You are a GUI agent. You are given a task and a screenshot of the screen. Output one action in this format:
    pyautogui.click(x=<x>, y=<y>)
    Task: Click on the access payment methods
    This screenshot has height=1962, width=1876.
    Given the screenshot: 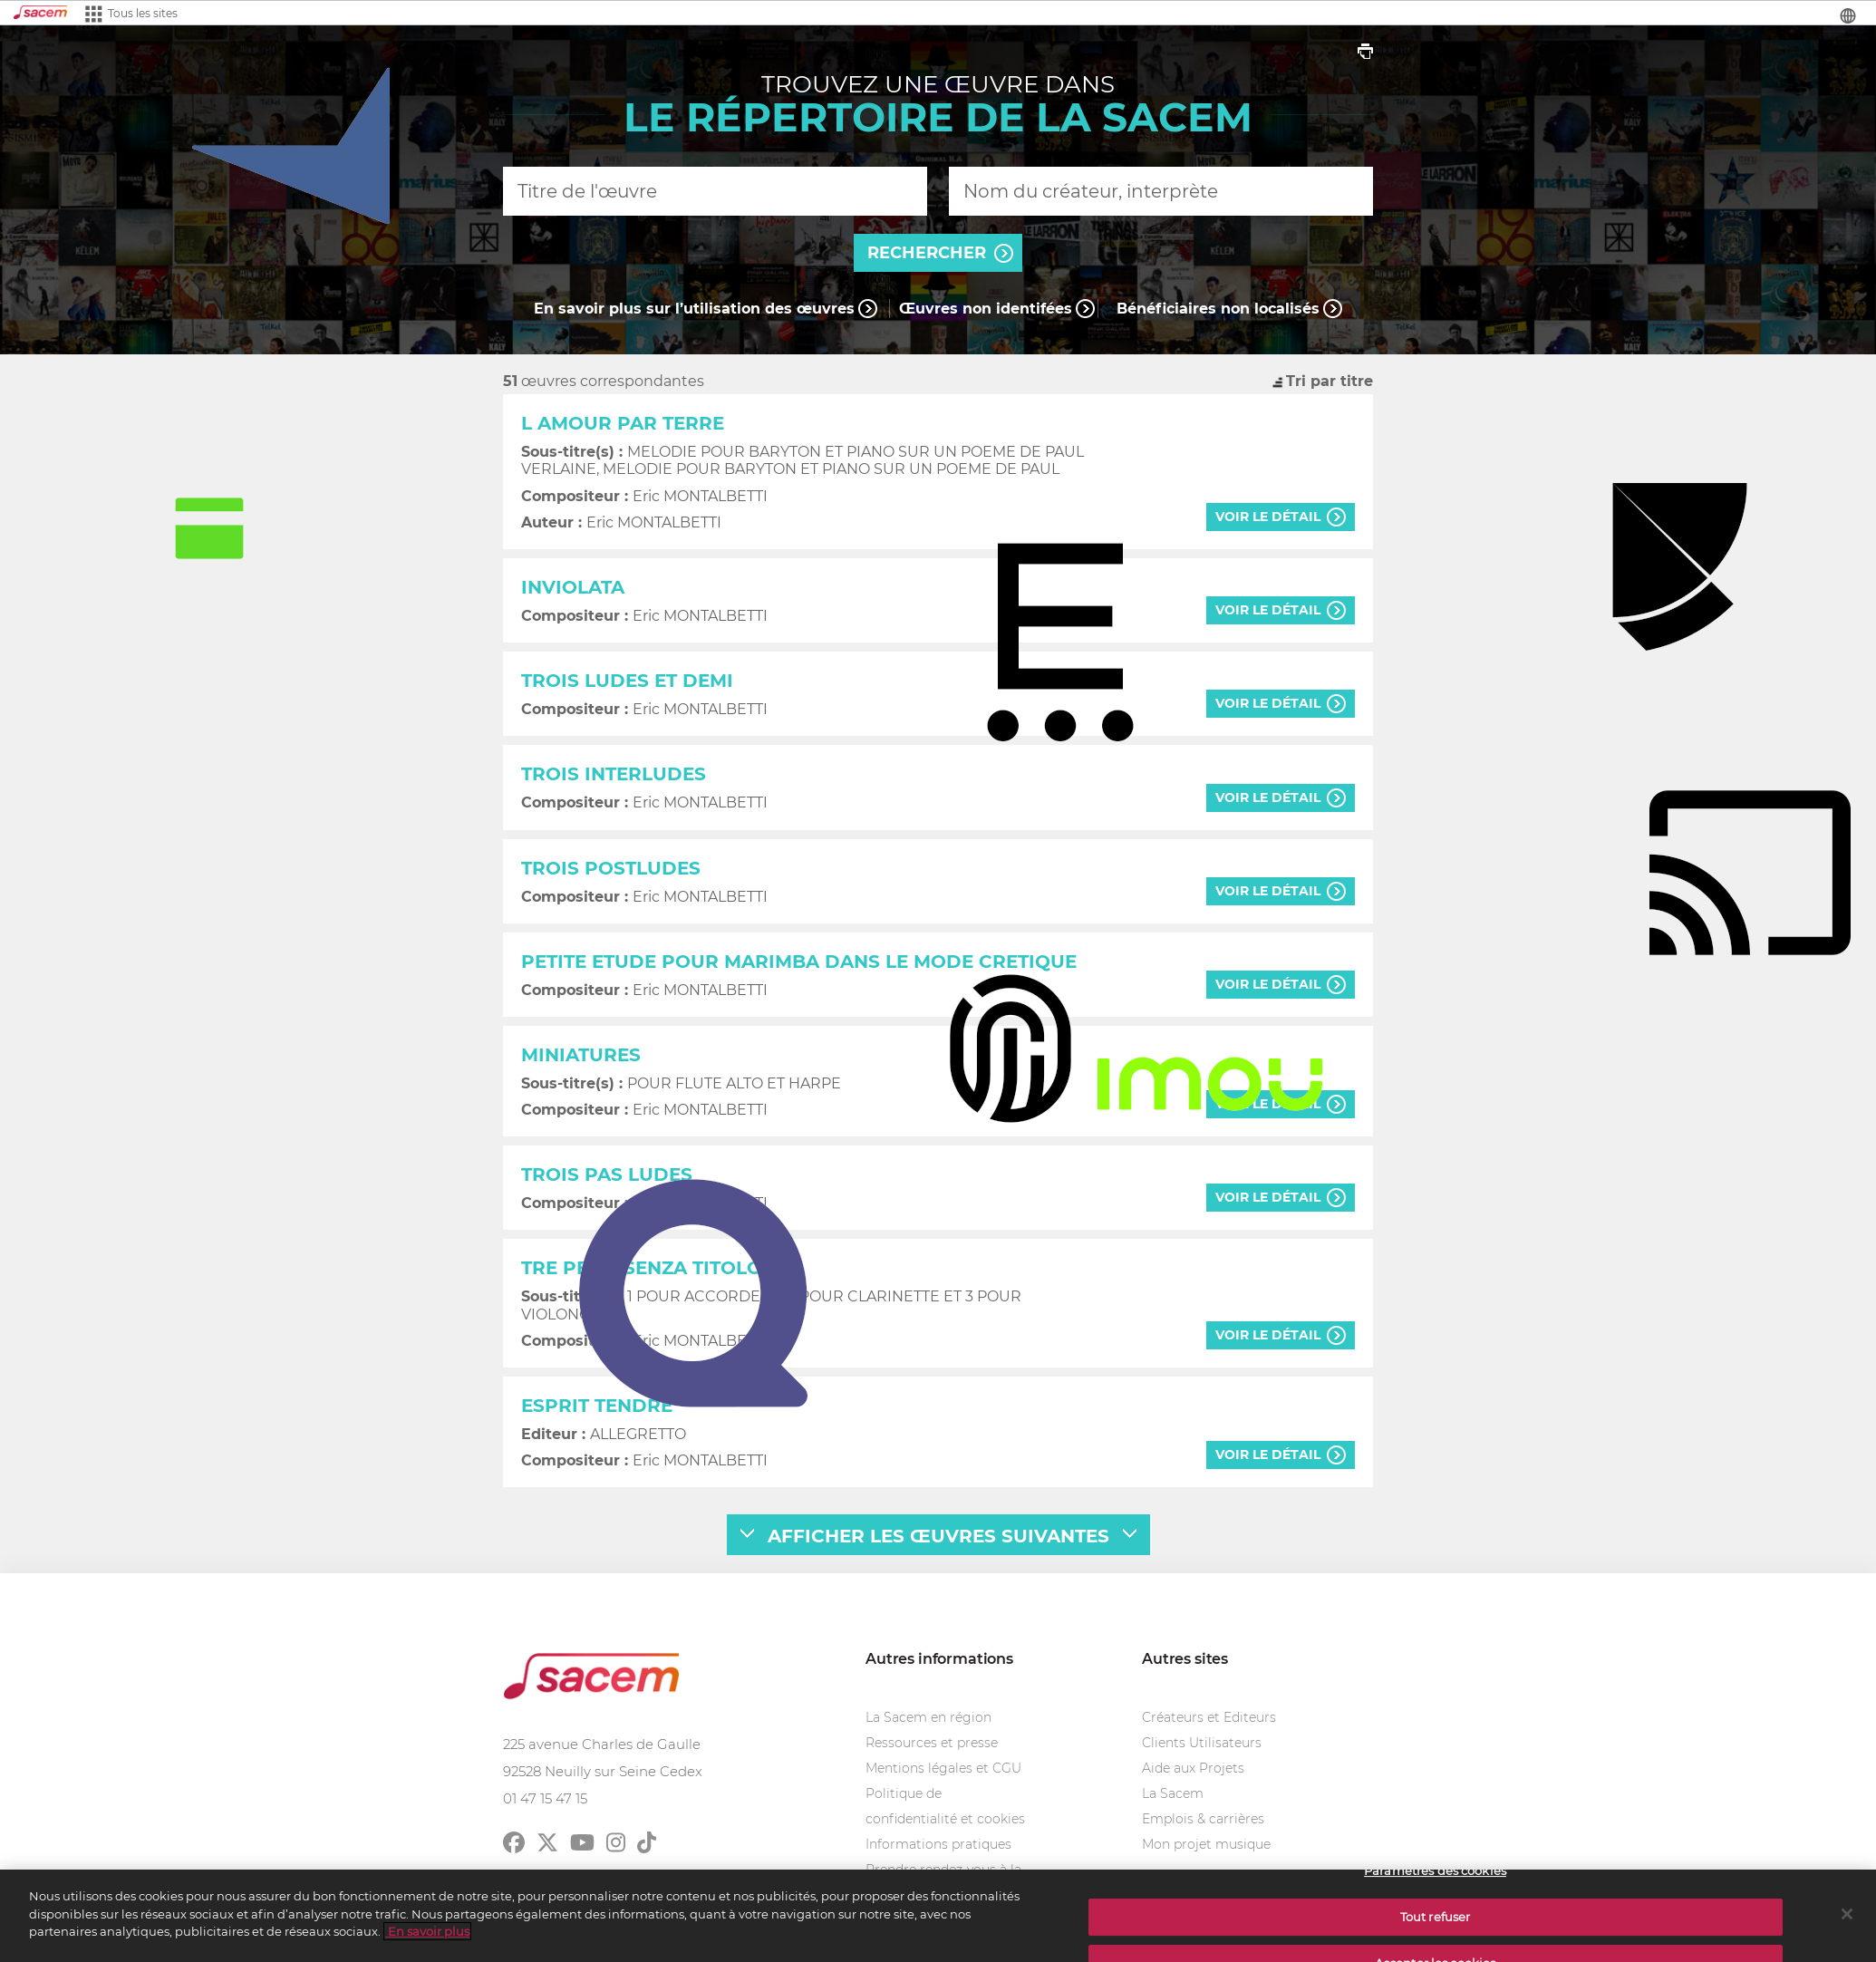 What is the action you would take?
    pyautogui.click(x=209, y=528)
    